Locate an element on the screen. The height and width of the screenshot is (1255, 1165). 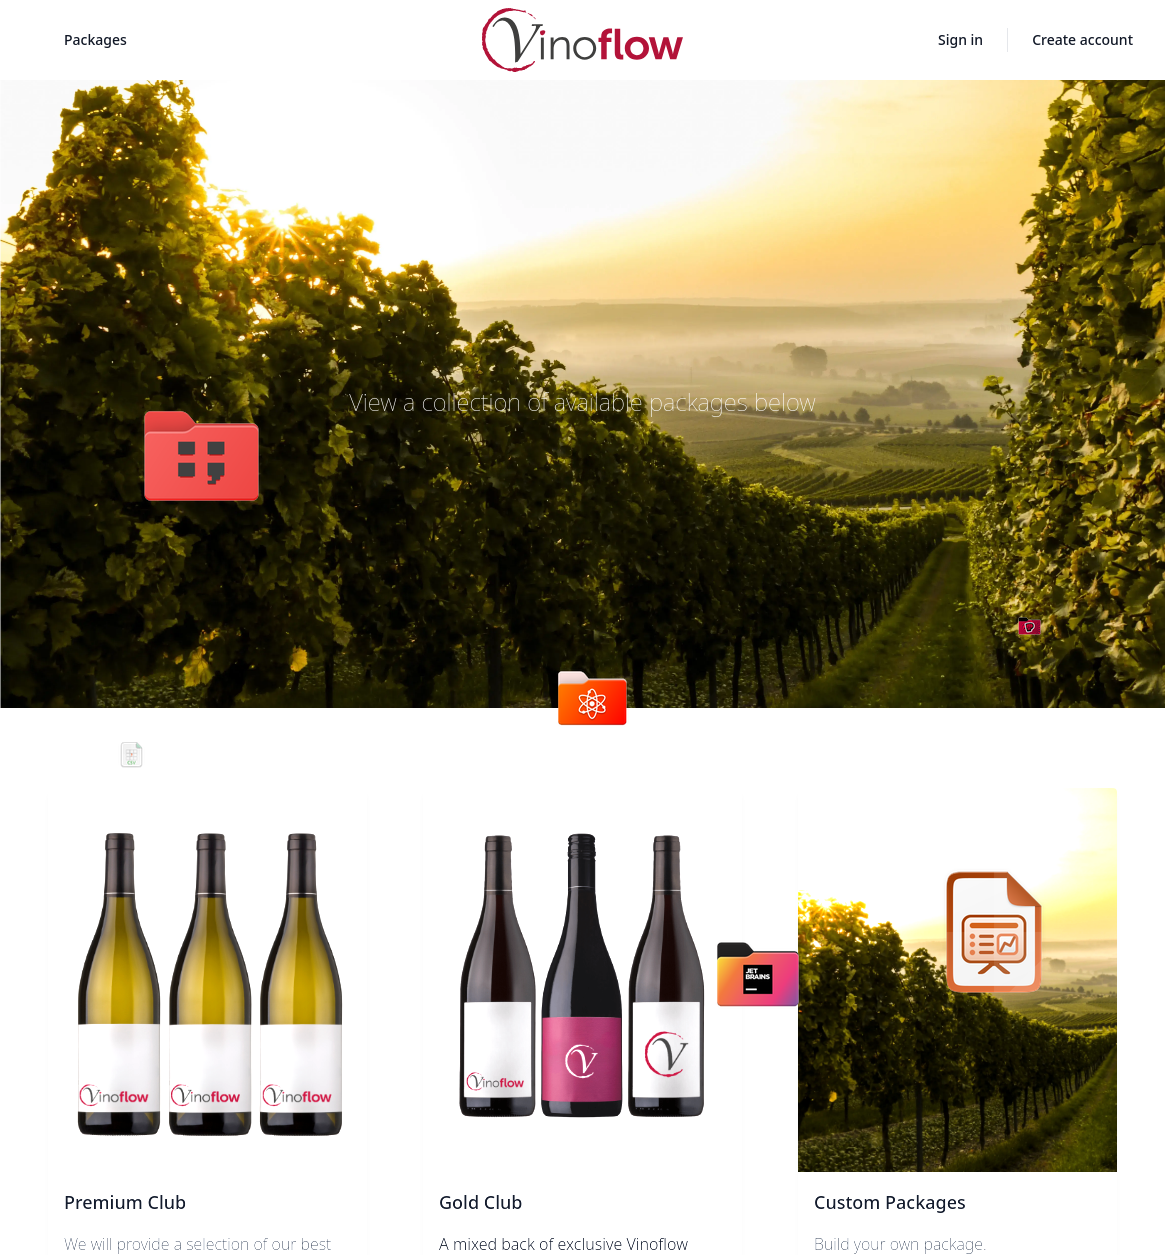
open PewDiePie-themed content folder is located at coordinates (1029, 626).